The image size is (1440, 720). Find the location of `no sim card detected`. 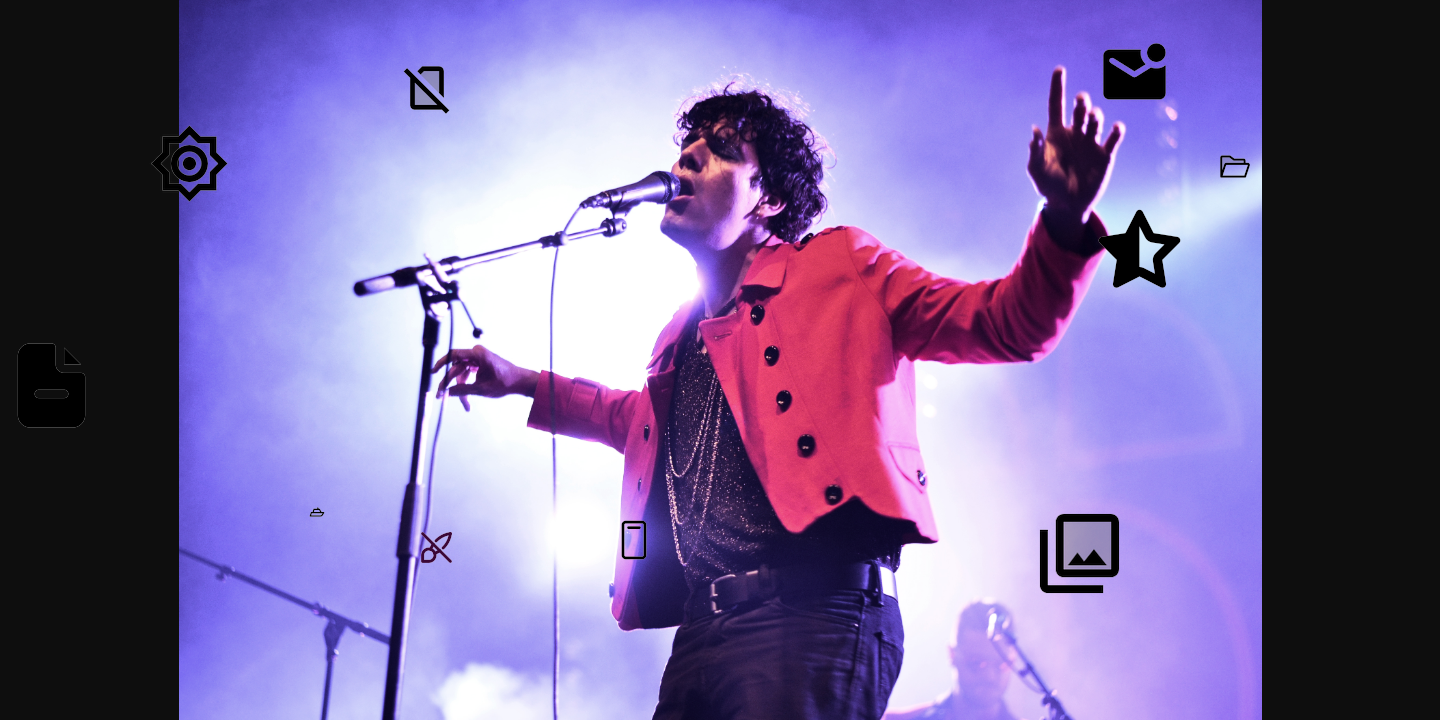

no sim card detected is located at coordinates (427, 88).